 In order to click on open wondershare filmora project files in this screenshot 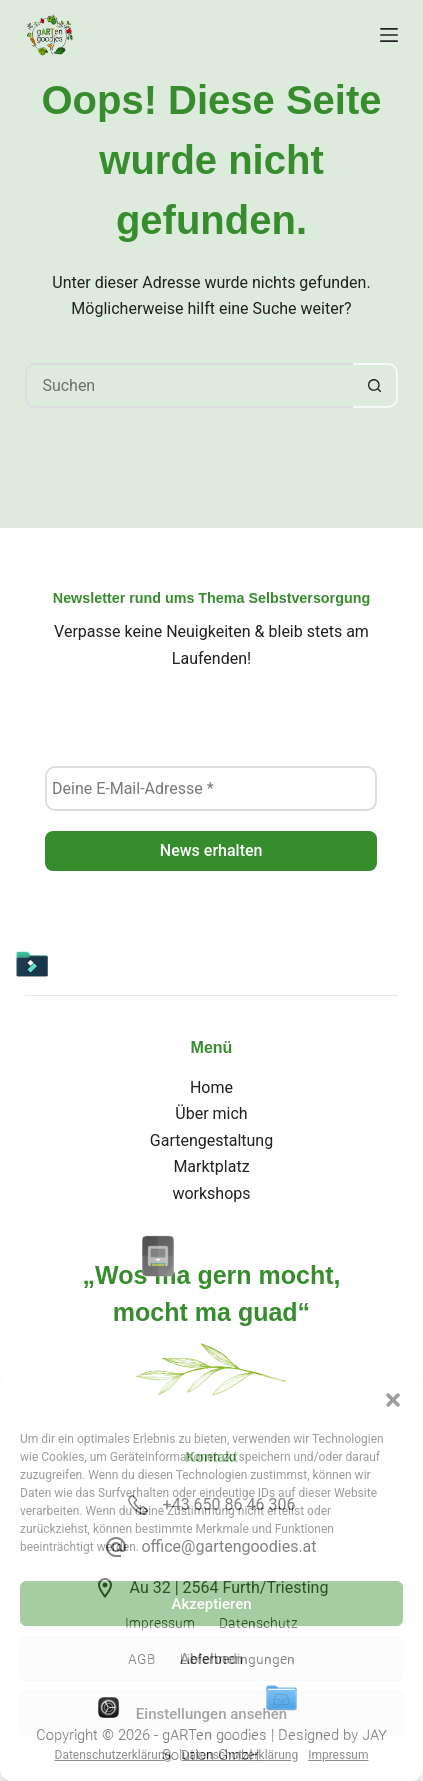, I will do `click(32, 965)`.